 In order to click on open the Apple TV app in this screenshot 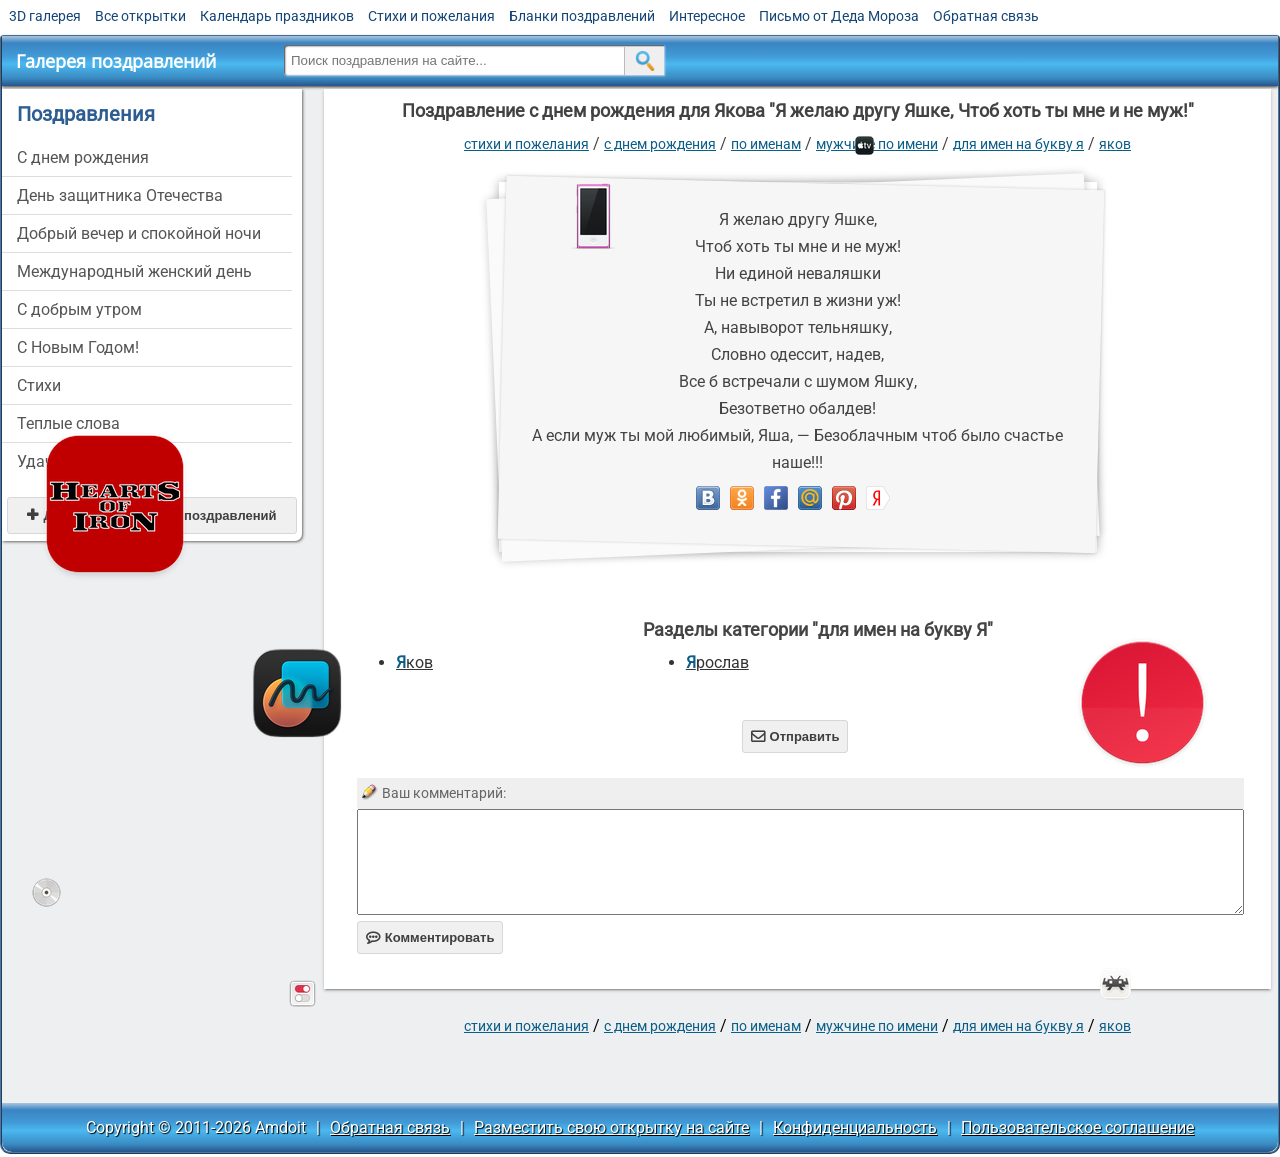, I will do `click(864, 145)`.